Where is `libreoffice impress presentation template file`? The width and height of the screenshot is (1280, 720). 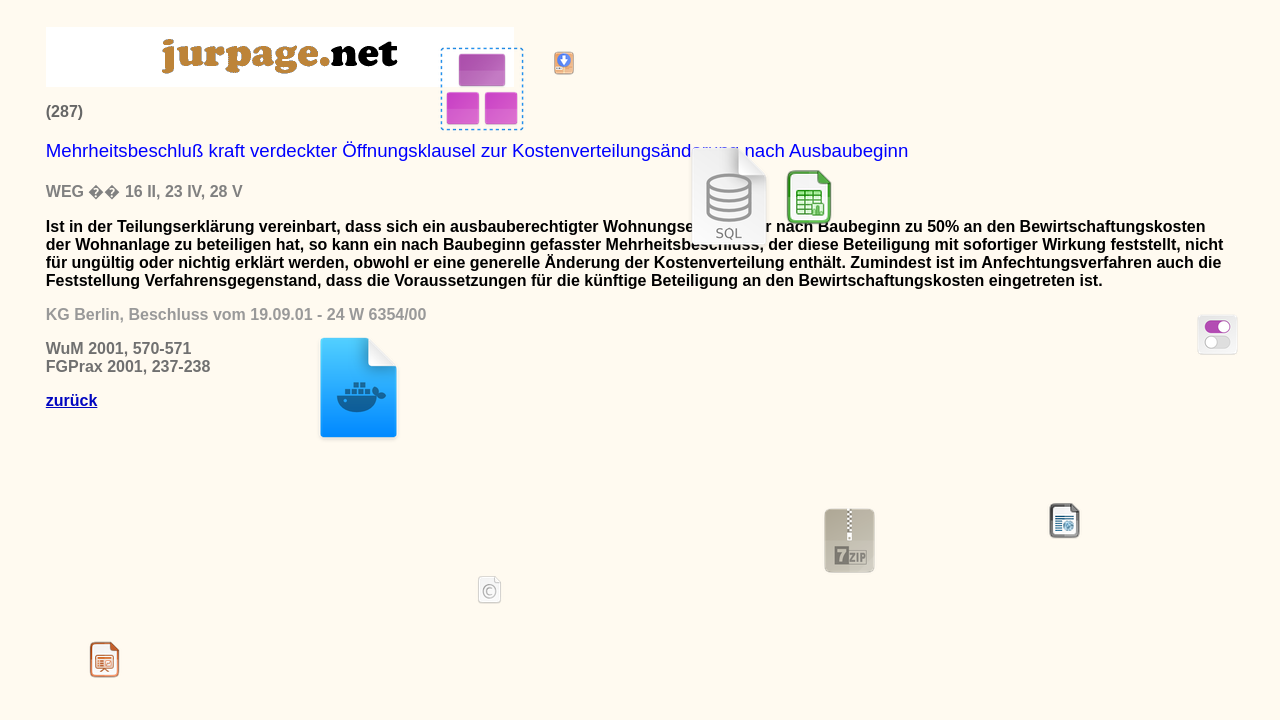 libreoffice impress presentation template file is located at coordinates (104, 659).